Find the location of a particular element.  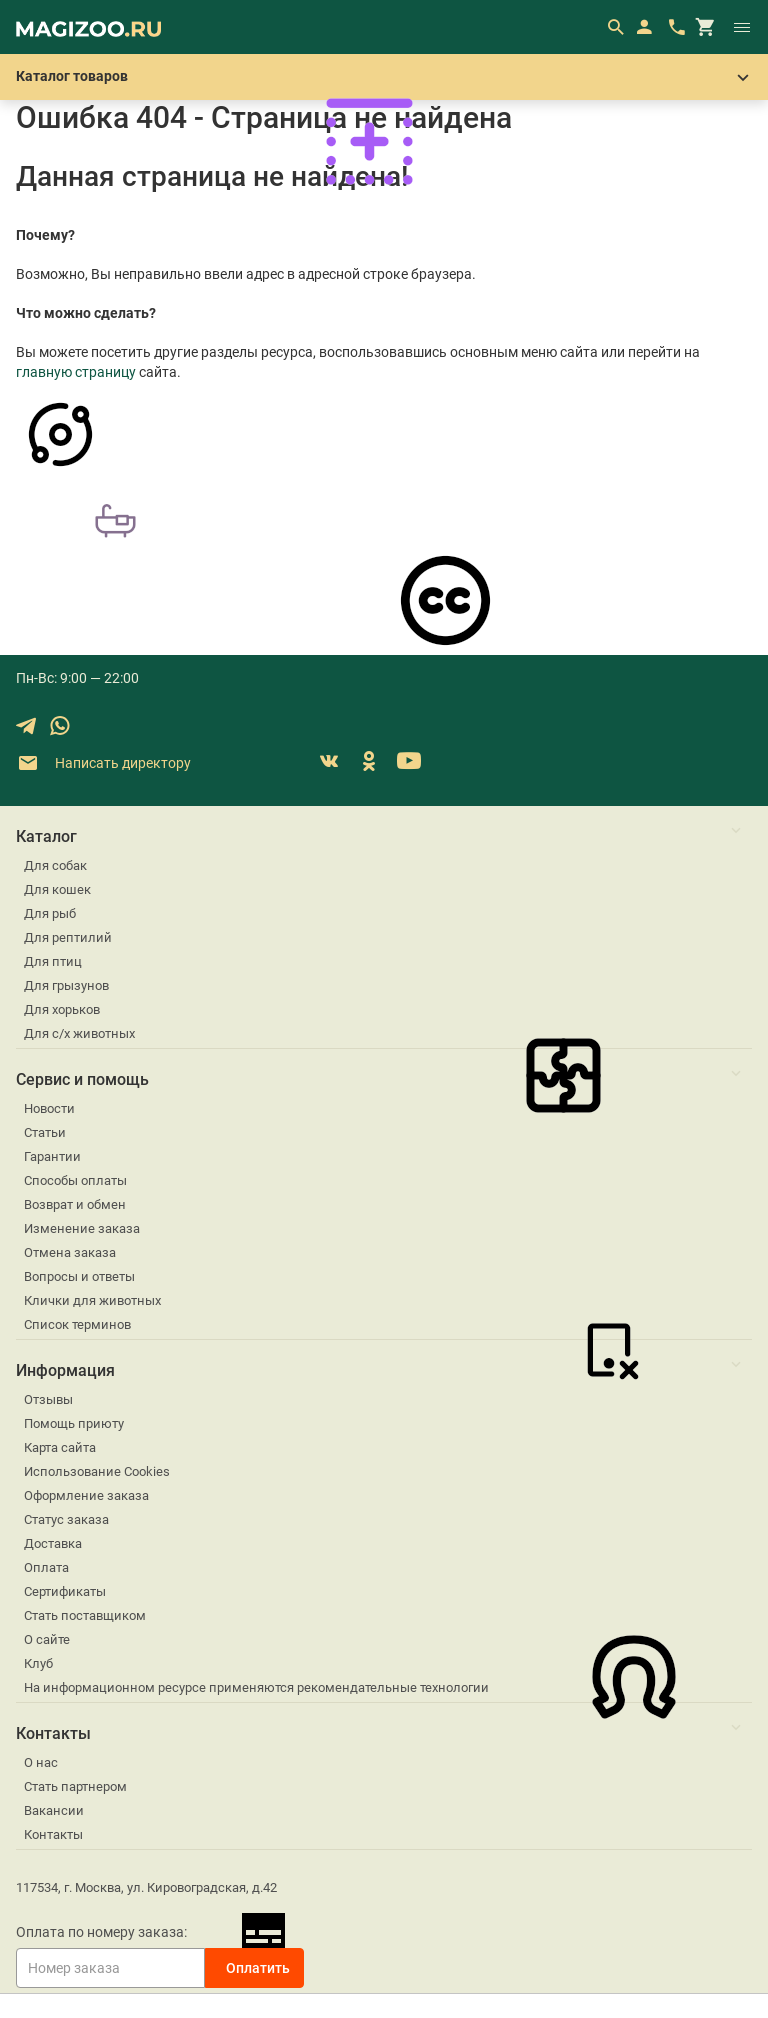

view orbital or satellite tracking is located at coordinates (60, 434).